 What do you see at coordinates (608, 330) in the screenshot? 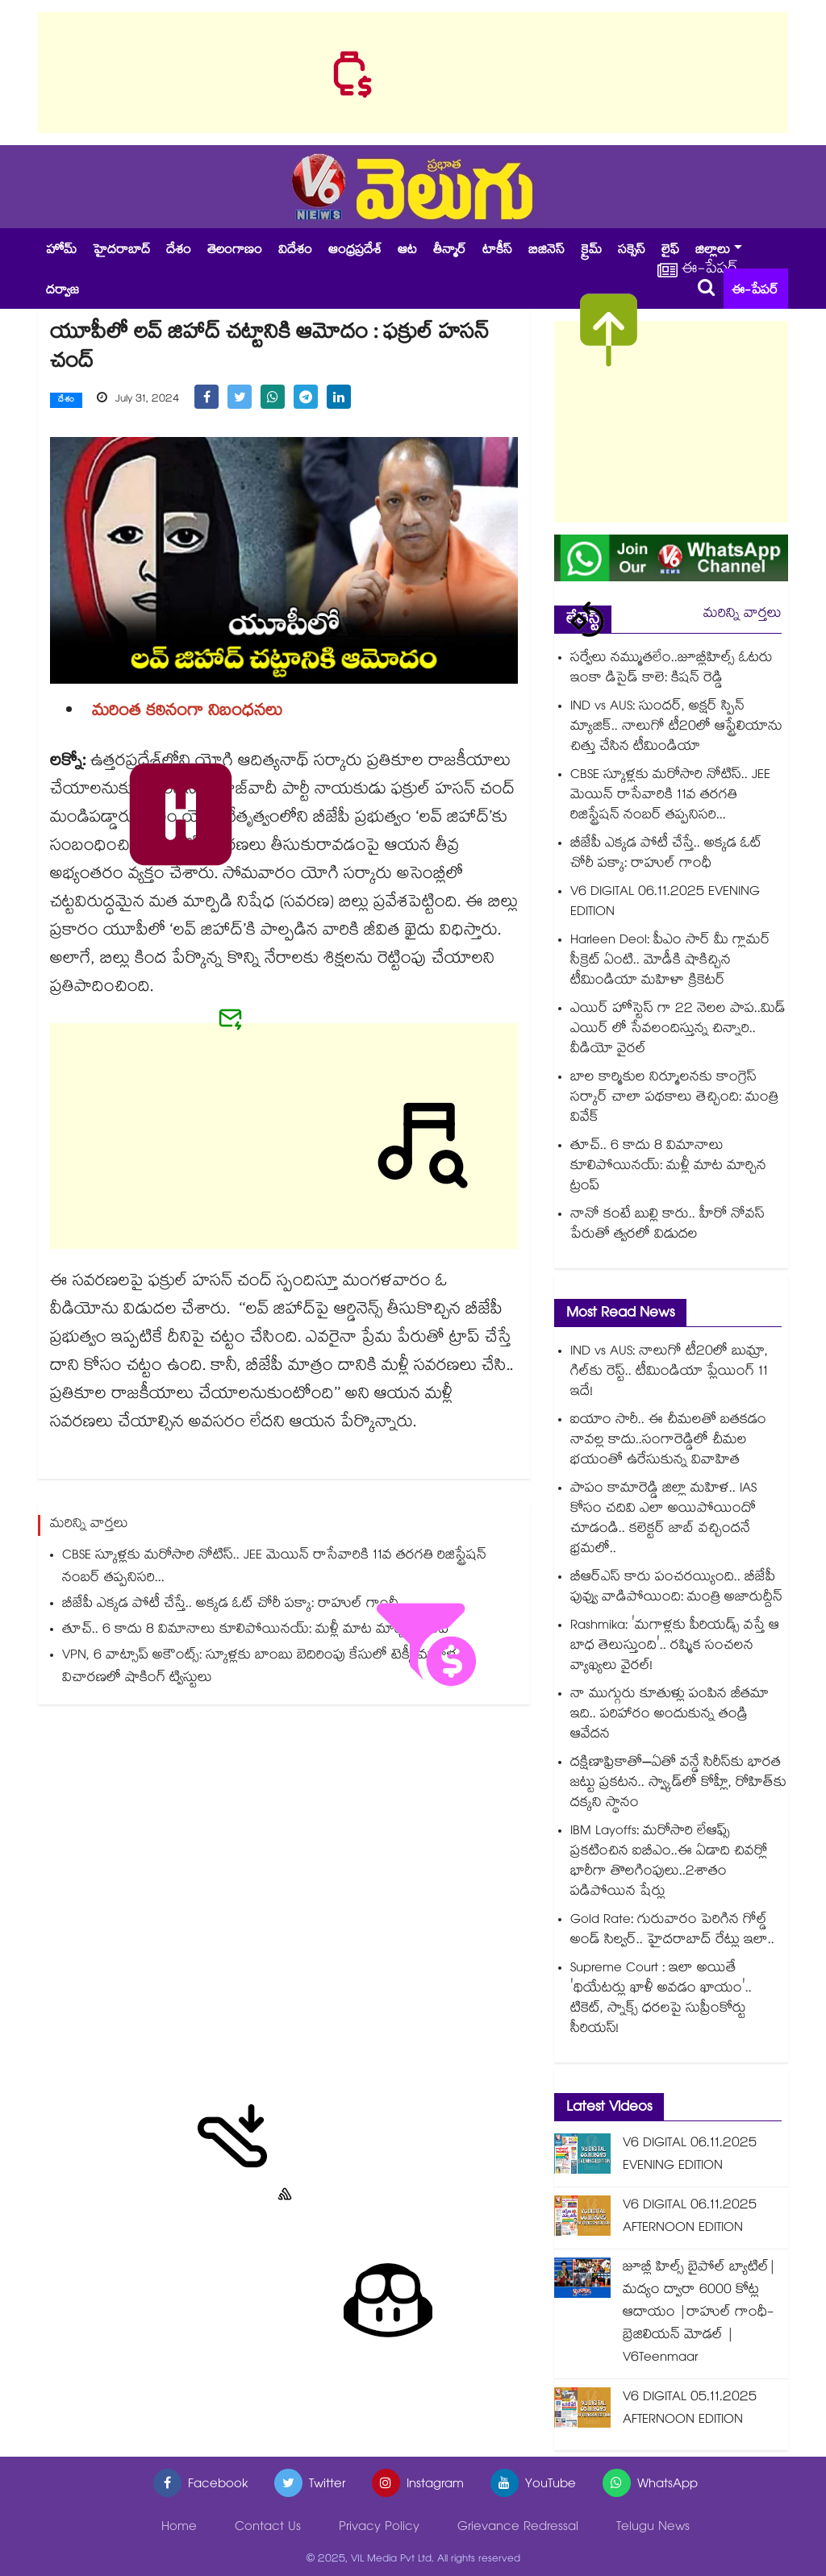
I see `upload or push content to a server` at bounding box center [608, 330].